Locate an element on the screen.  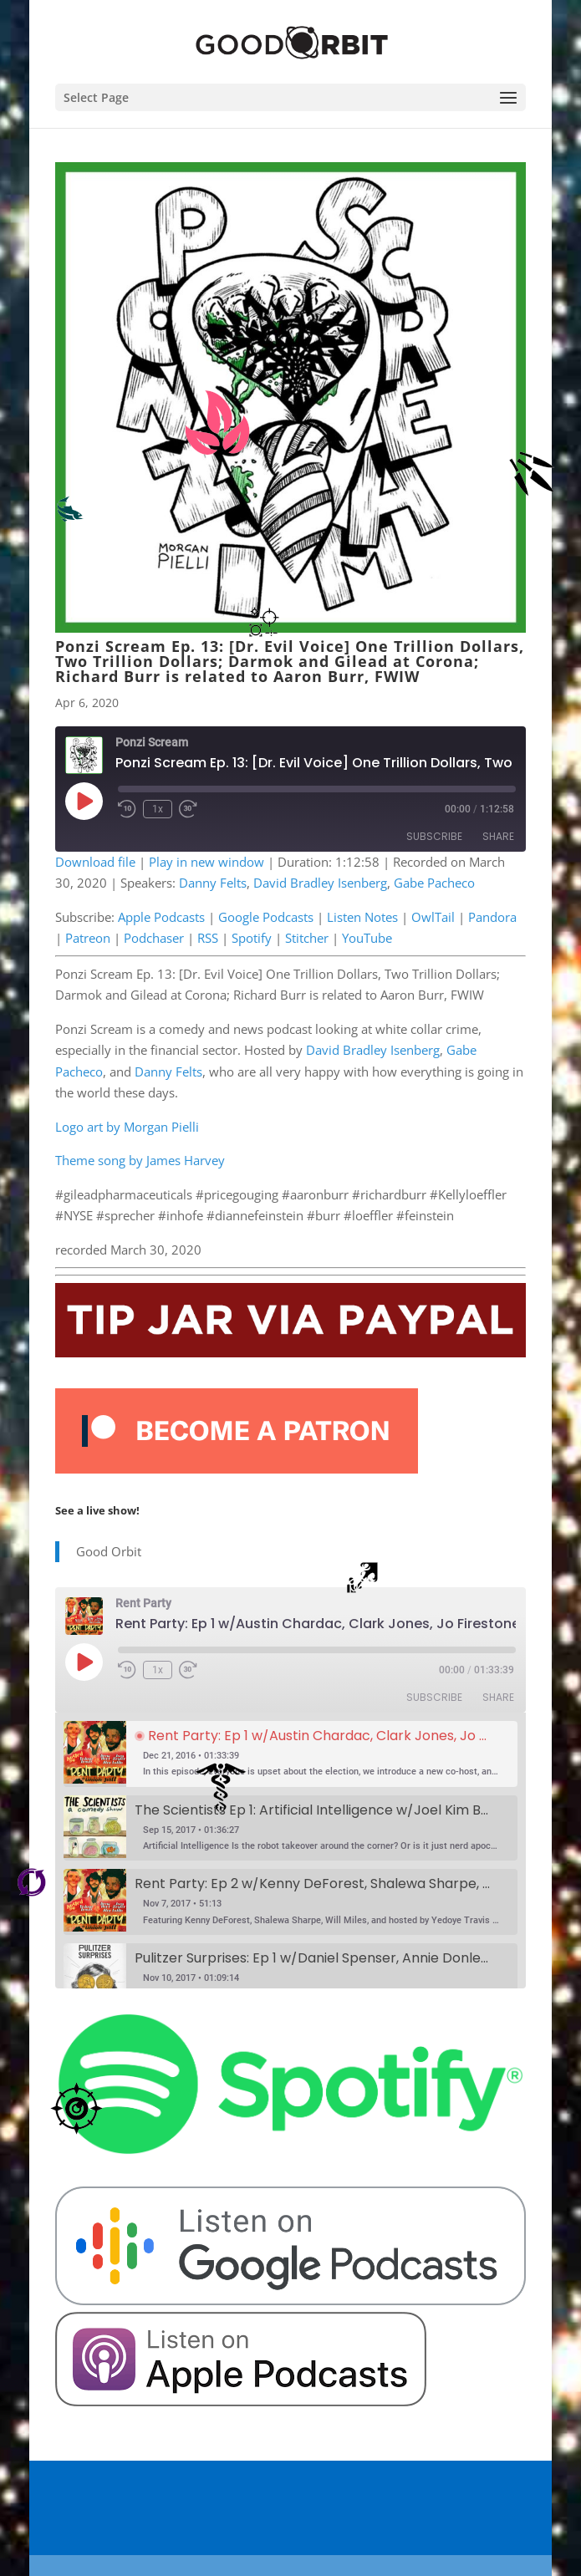
activate precision aiming or sniper mode is located at coordinates (76, 2109).